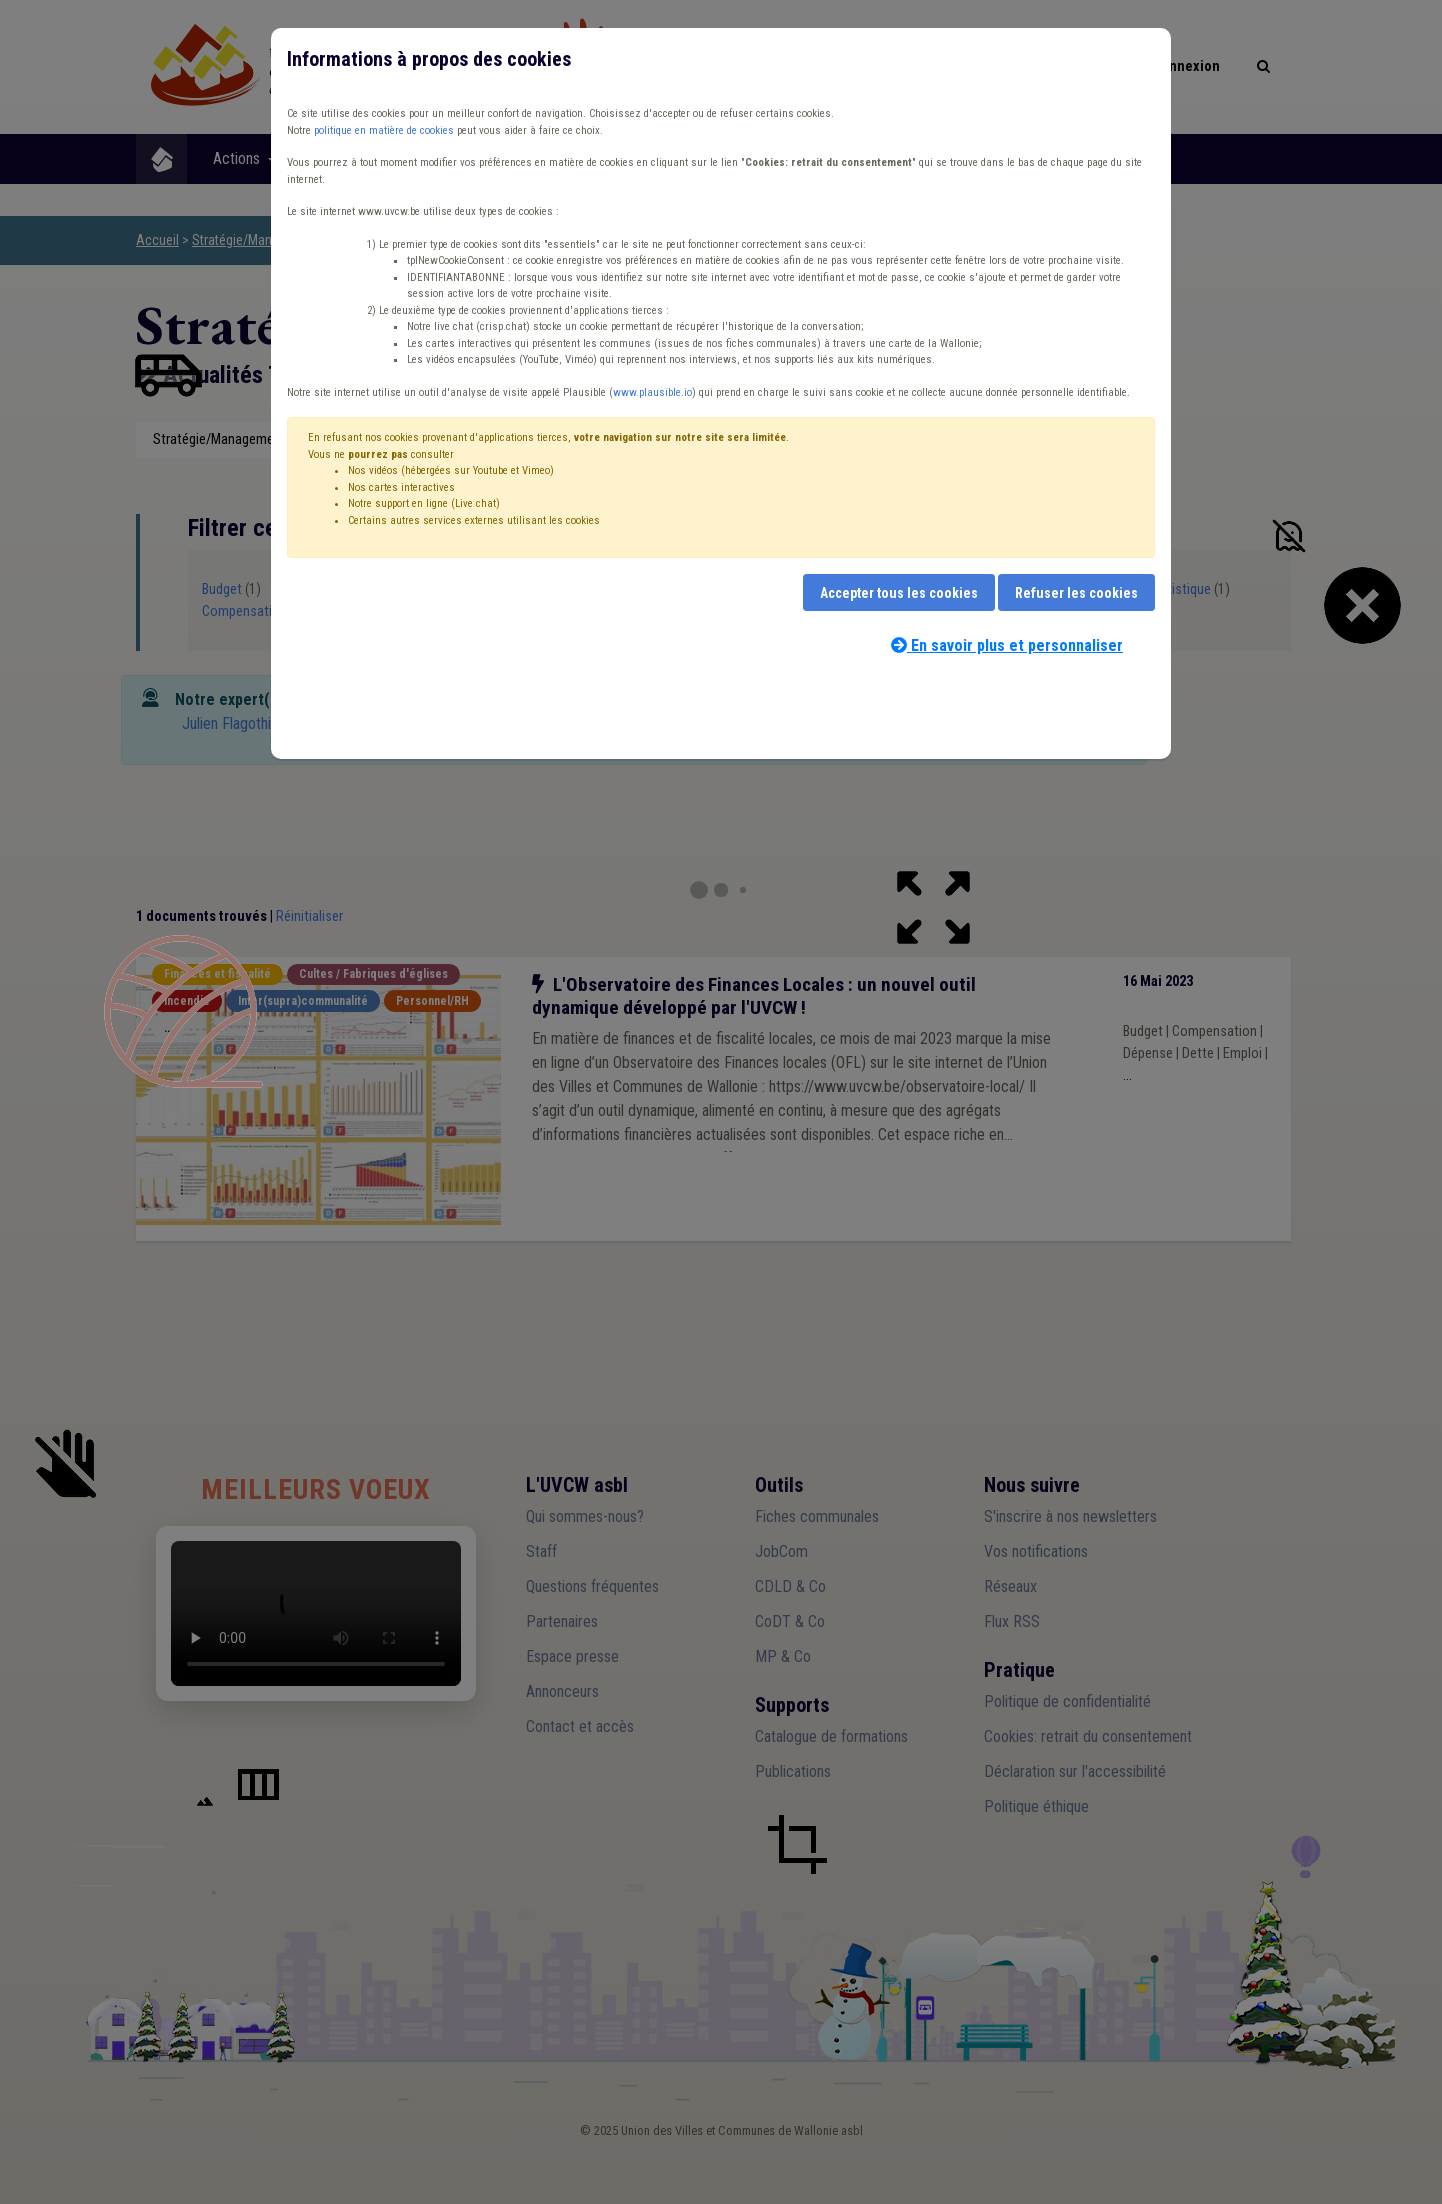  Describe the element at coordinates (1362, 605) in the screenshot. I see `close or dismiss a dialog` at that location.